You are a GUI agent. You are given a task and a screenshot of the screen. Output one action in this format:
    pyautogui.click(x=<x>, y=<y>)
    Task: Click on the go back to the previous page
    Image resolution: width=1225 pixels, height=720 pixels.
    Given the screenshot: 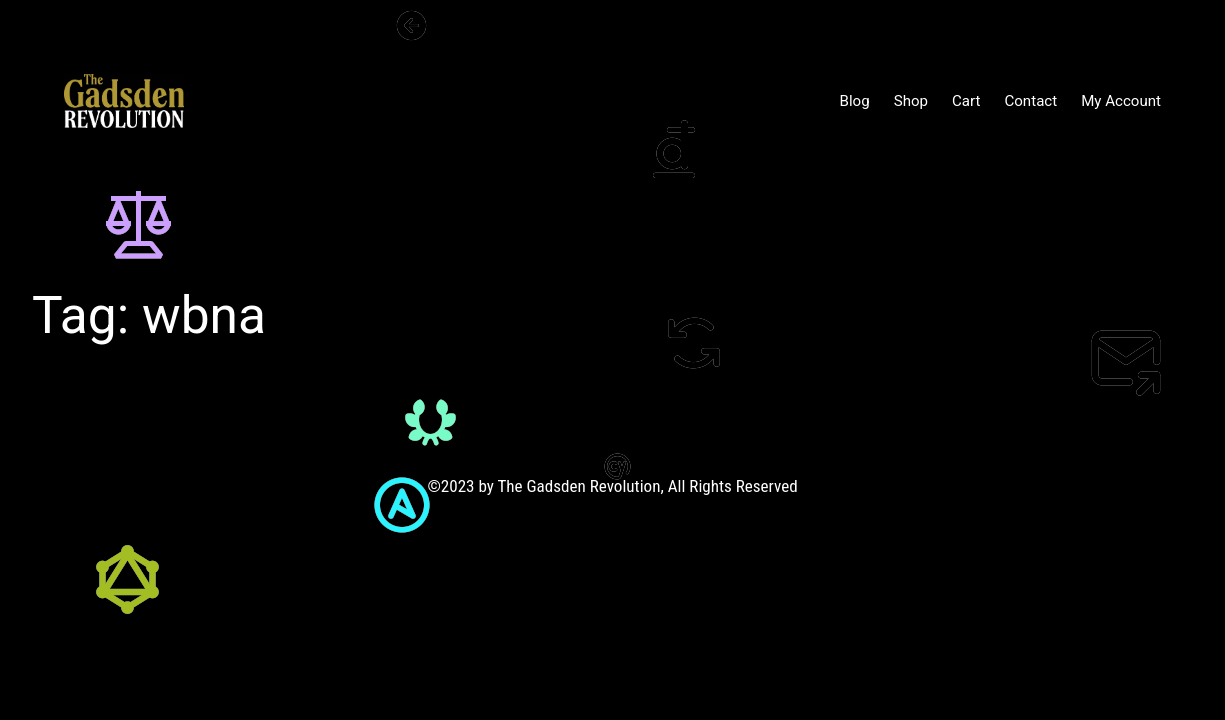 What is the action you would take?
    pyautogui.click(x=411, y=25)
    